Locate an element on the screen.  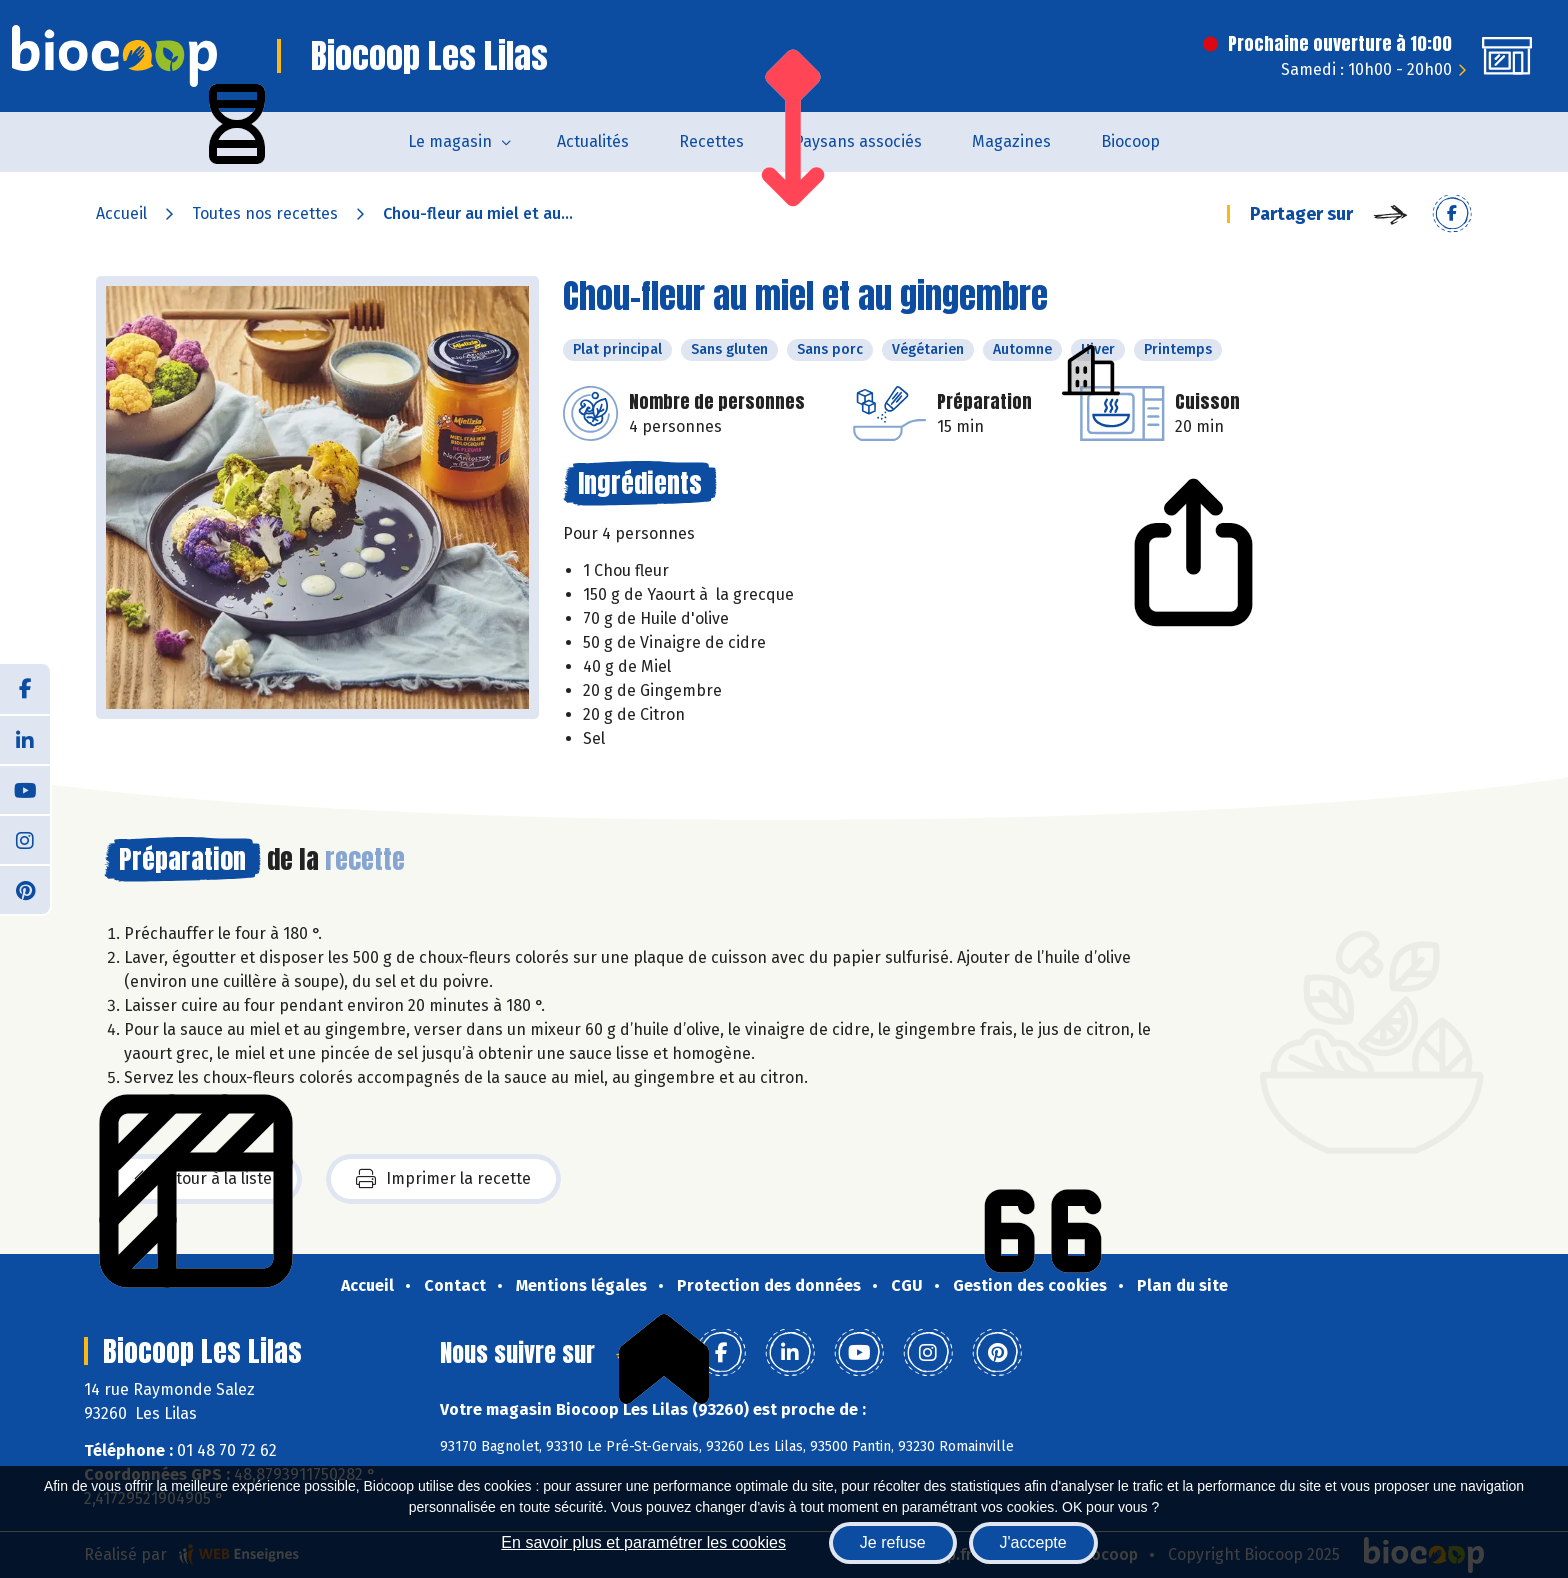
move item down in a list or queue is located at coordinates (793, 128).